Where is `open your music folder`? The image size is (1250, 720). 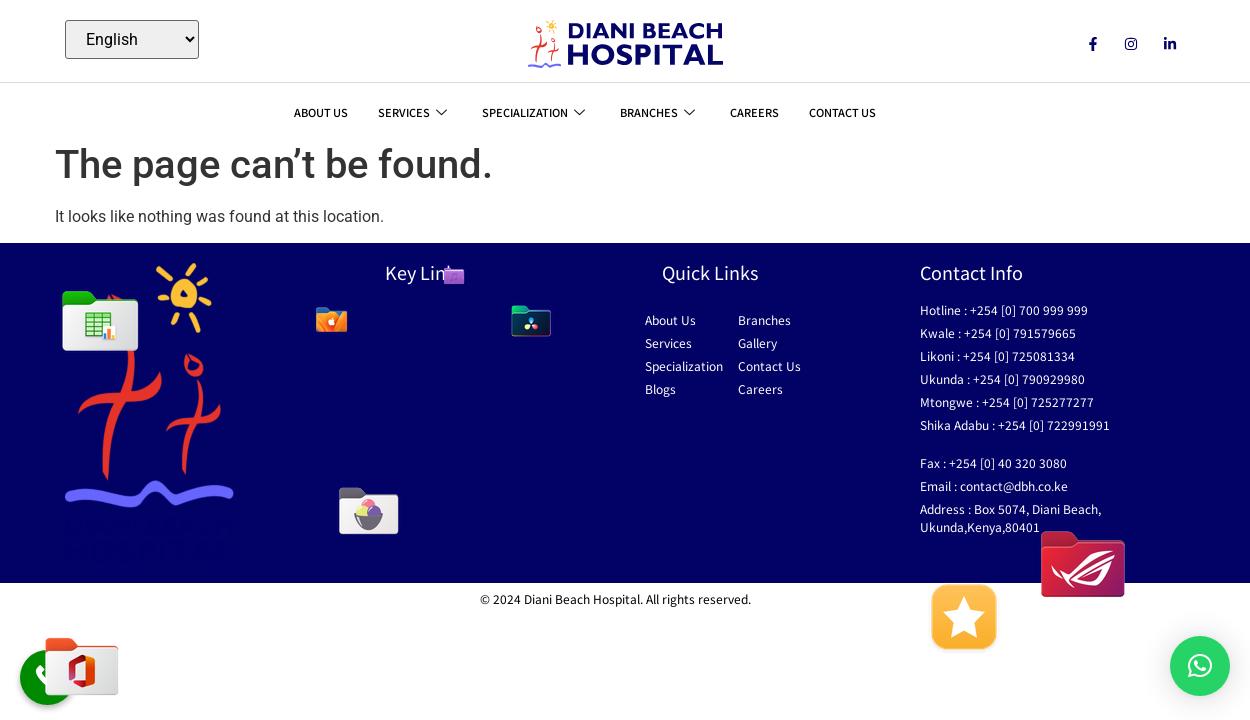
open your music folder is located at coordinates (454, 276).